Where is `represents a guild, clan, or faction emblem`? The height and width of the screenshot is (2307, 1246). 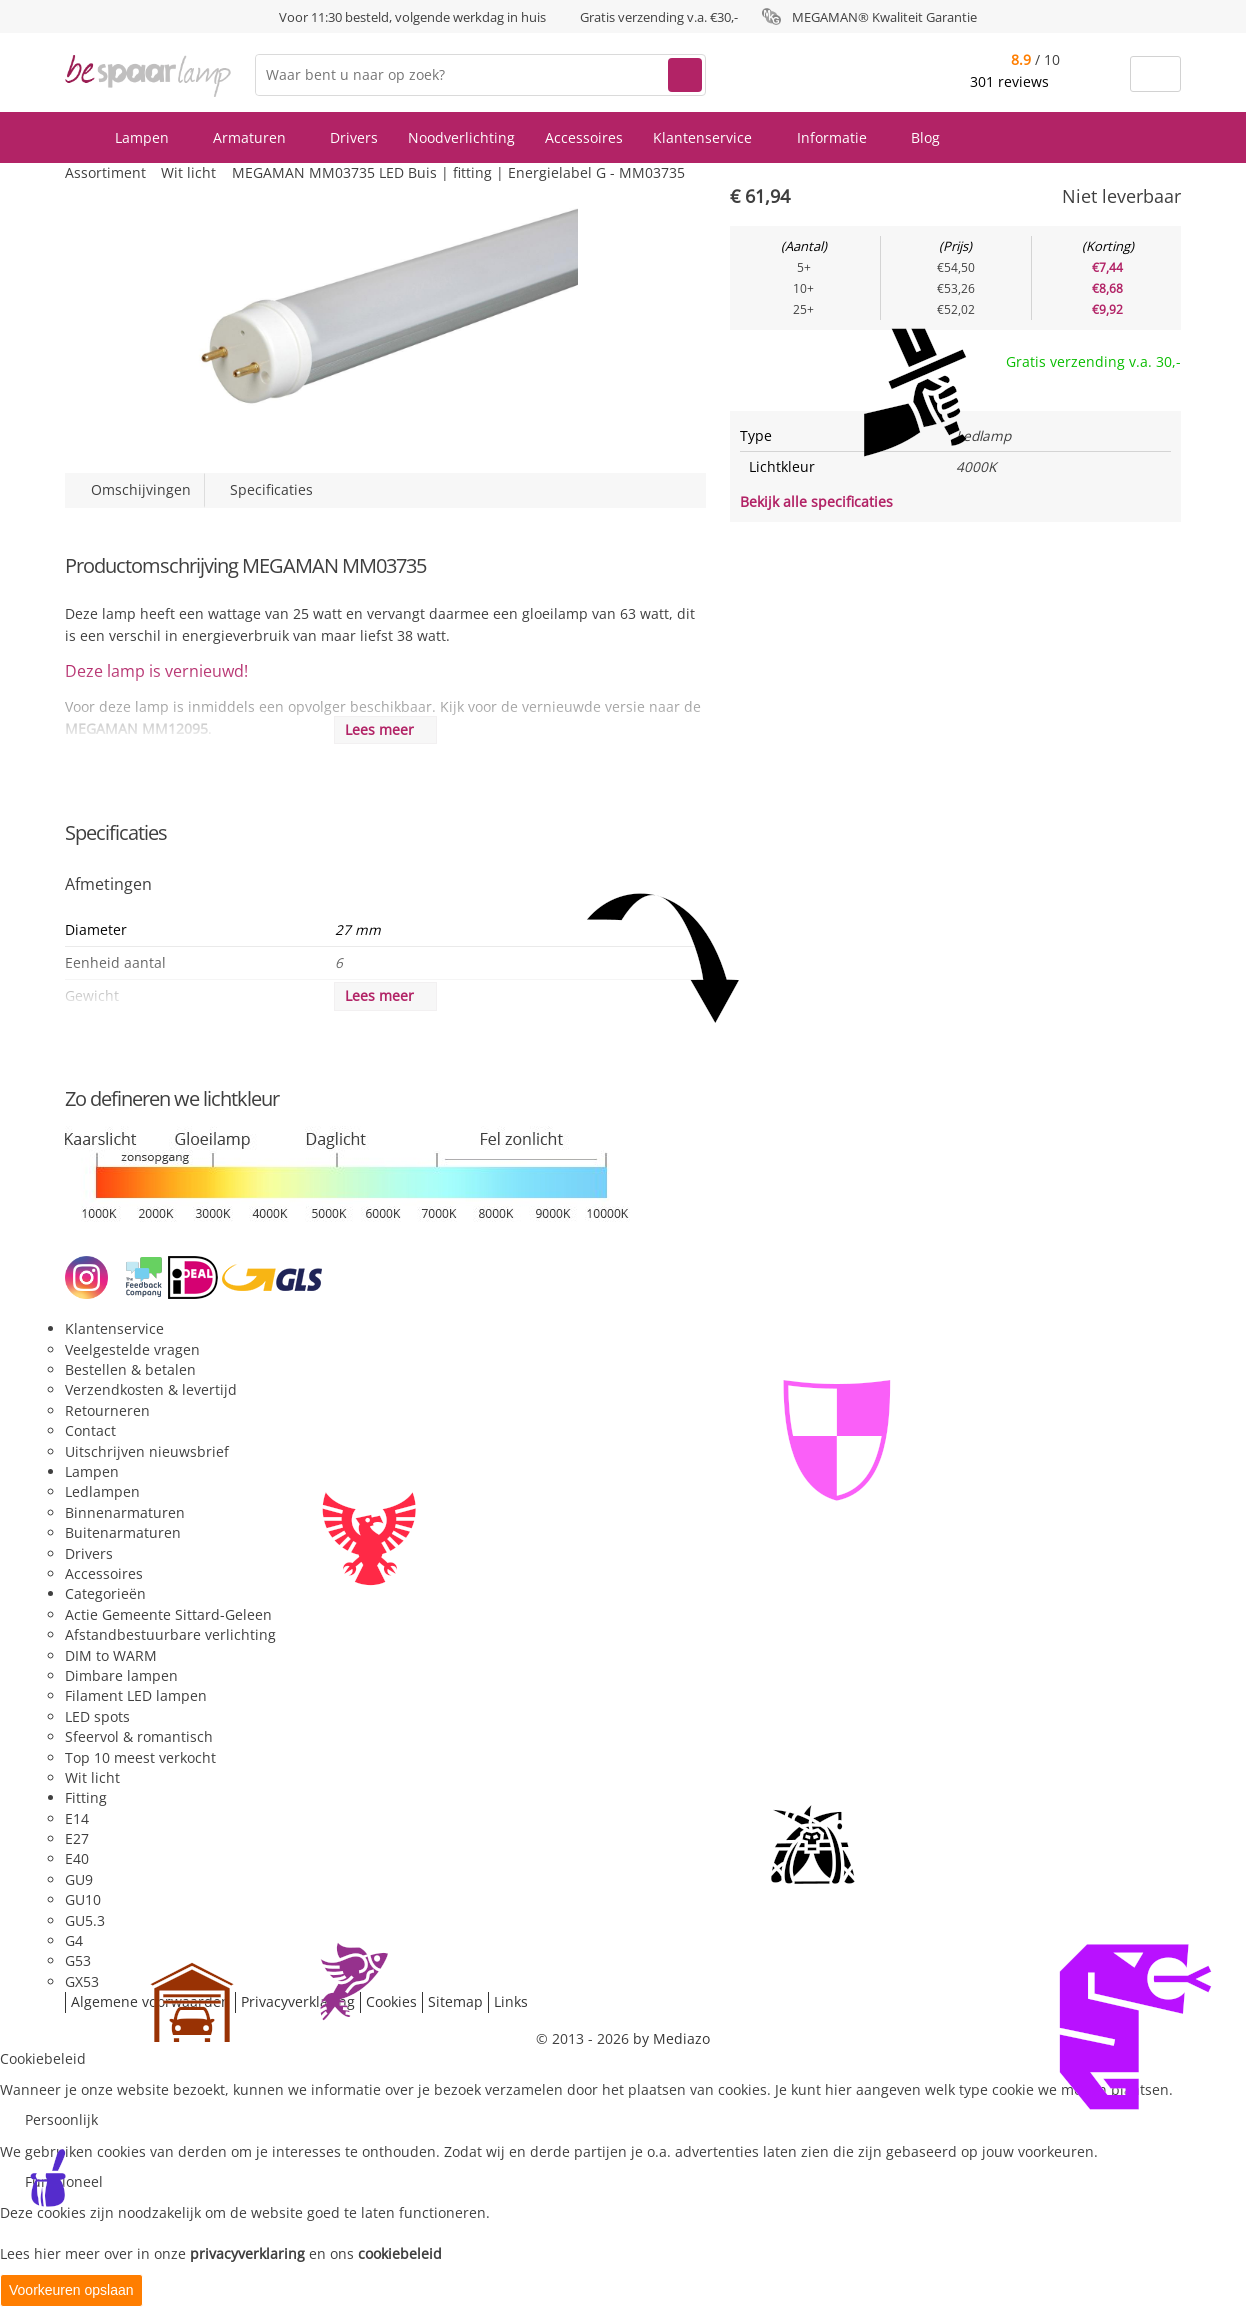
represents a guild, clan, or faction emblem is located at coordinates (368, 1537).